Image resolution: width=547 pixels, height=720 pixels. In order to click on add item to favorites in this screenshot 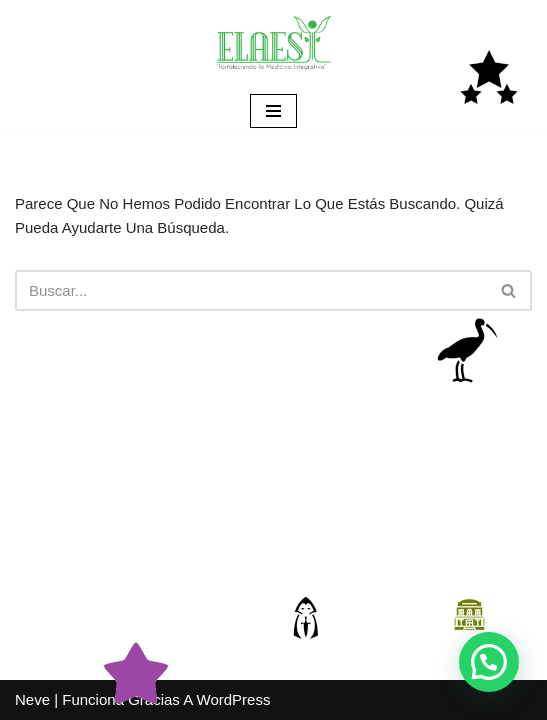, I will do `click(136, 673)`.